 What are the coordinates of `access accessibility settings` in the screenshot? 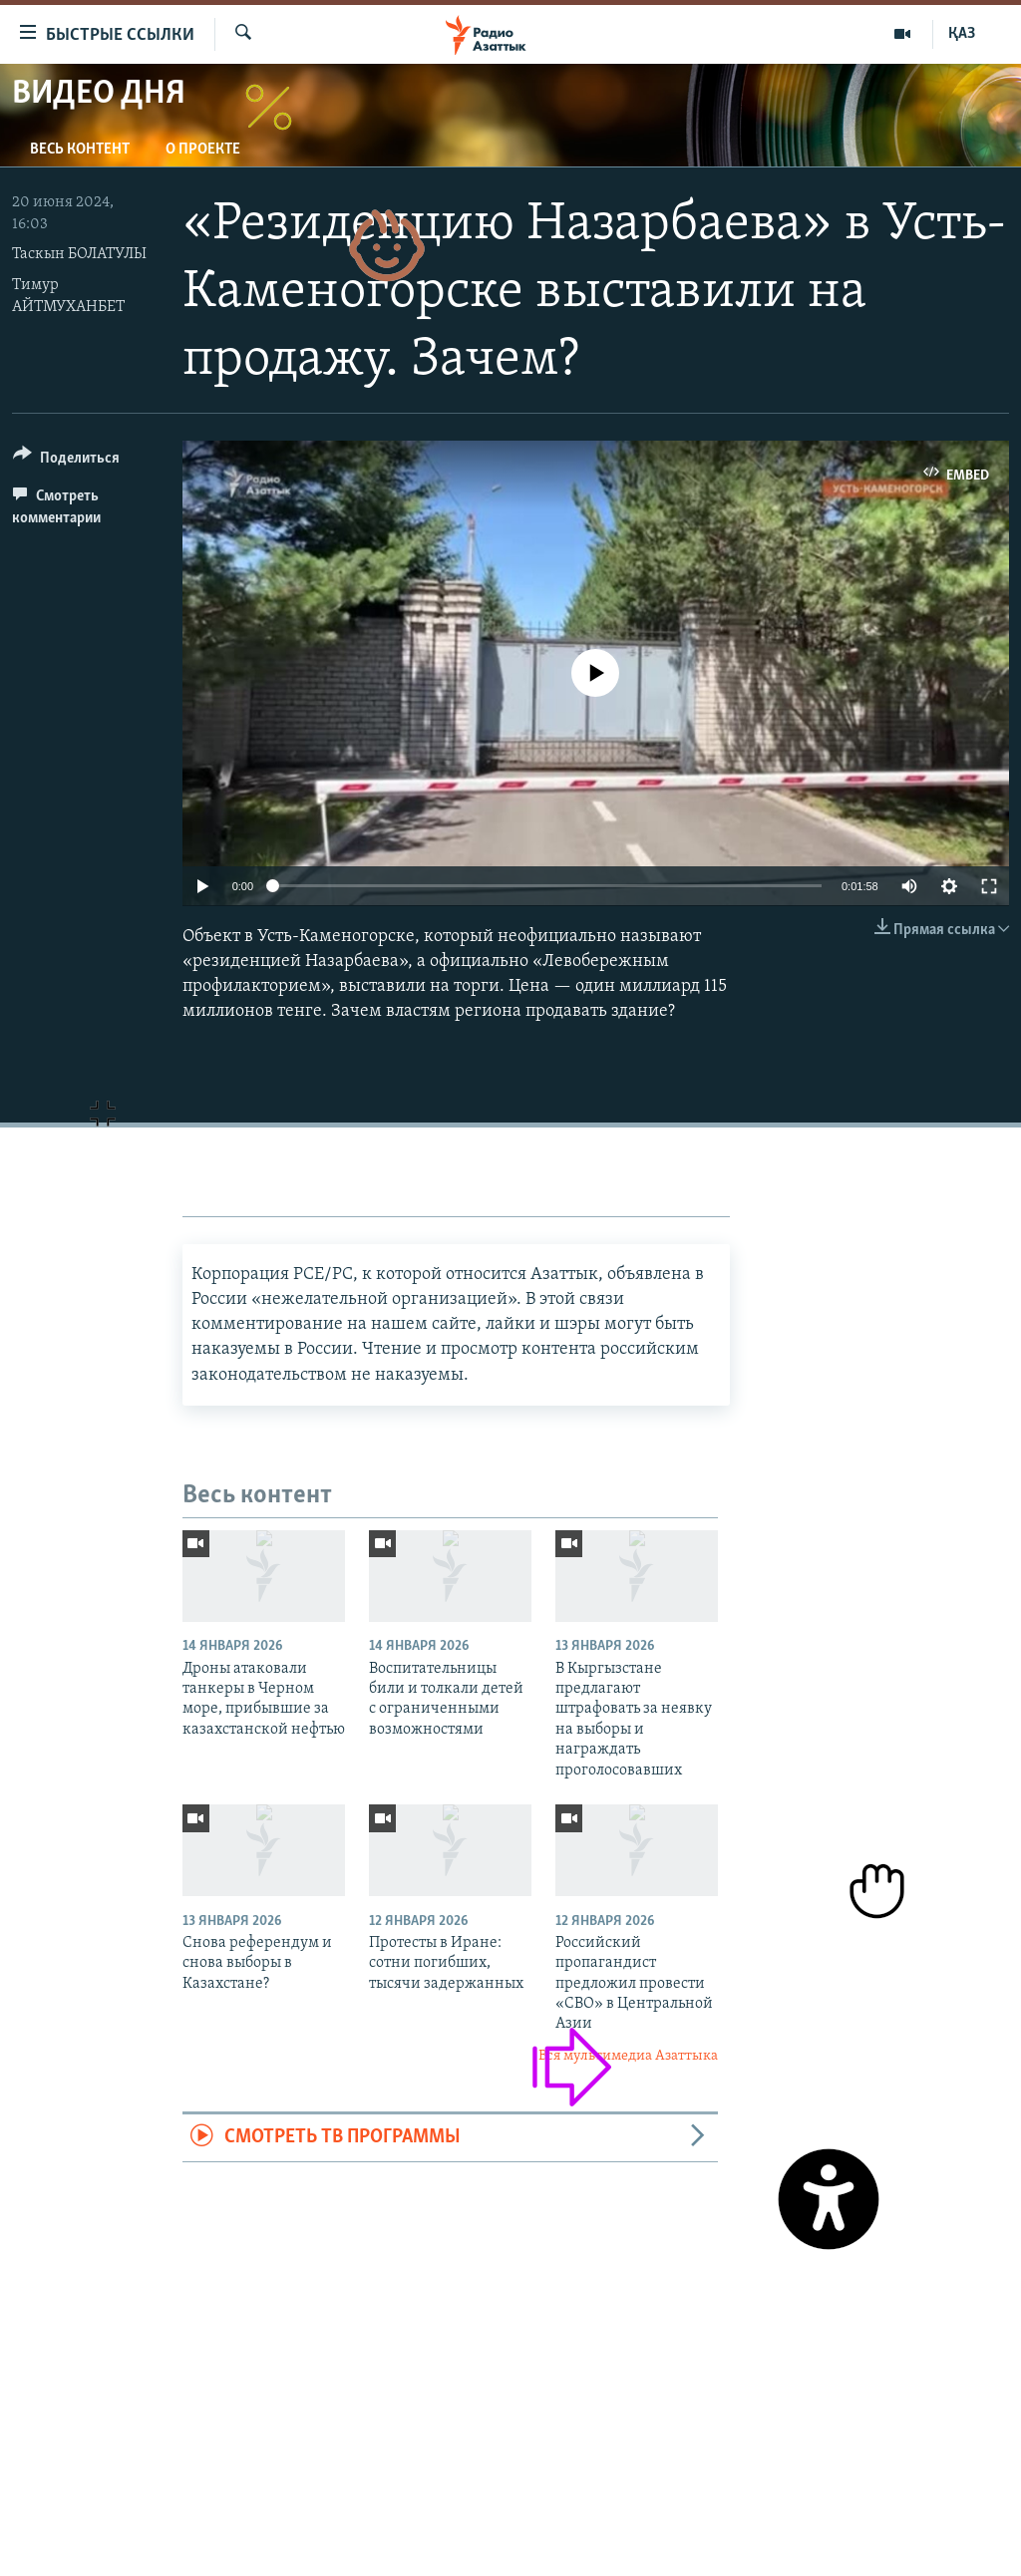 It's located at (829, 2199).